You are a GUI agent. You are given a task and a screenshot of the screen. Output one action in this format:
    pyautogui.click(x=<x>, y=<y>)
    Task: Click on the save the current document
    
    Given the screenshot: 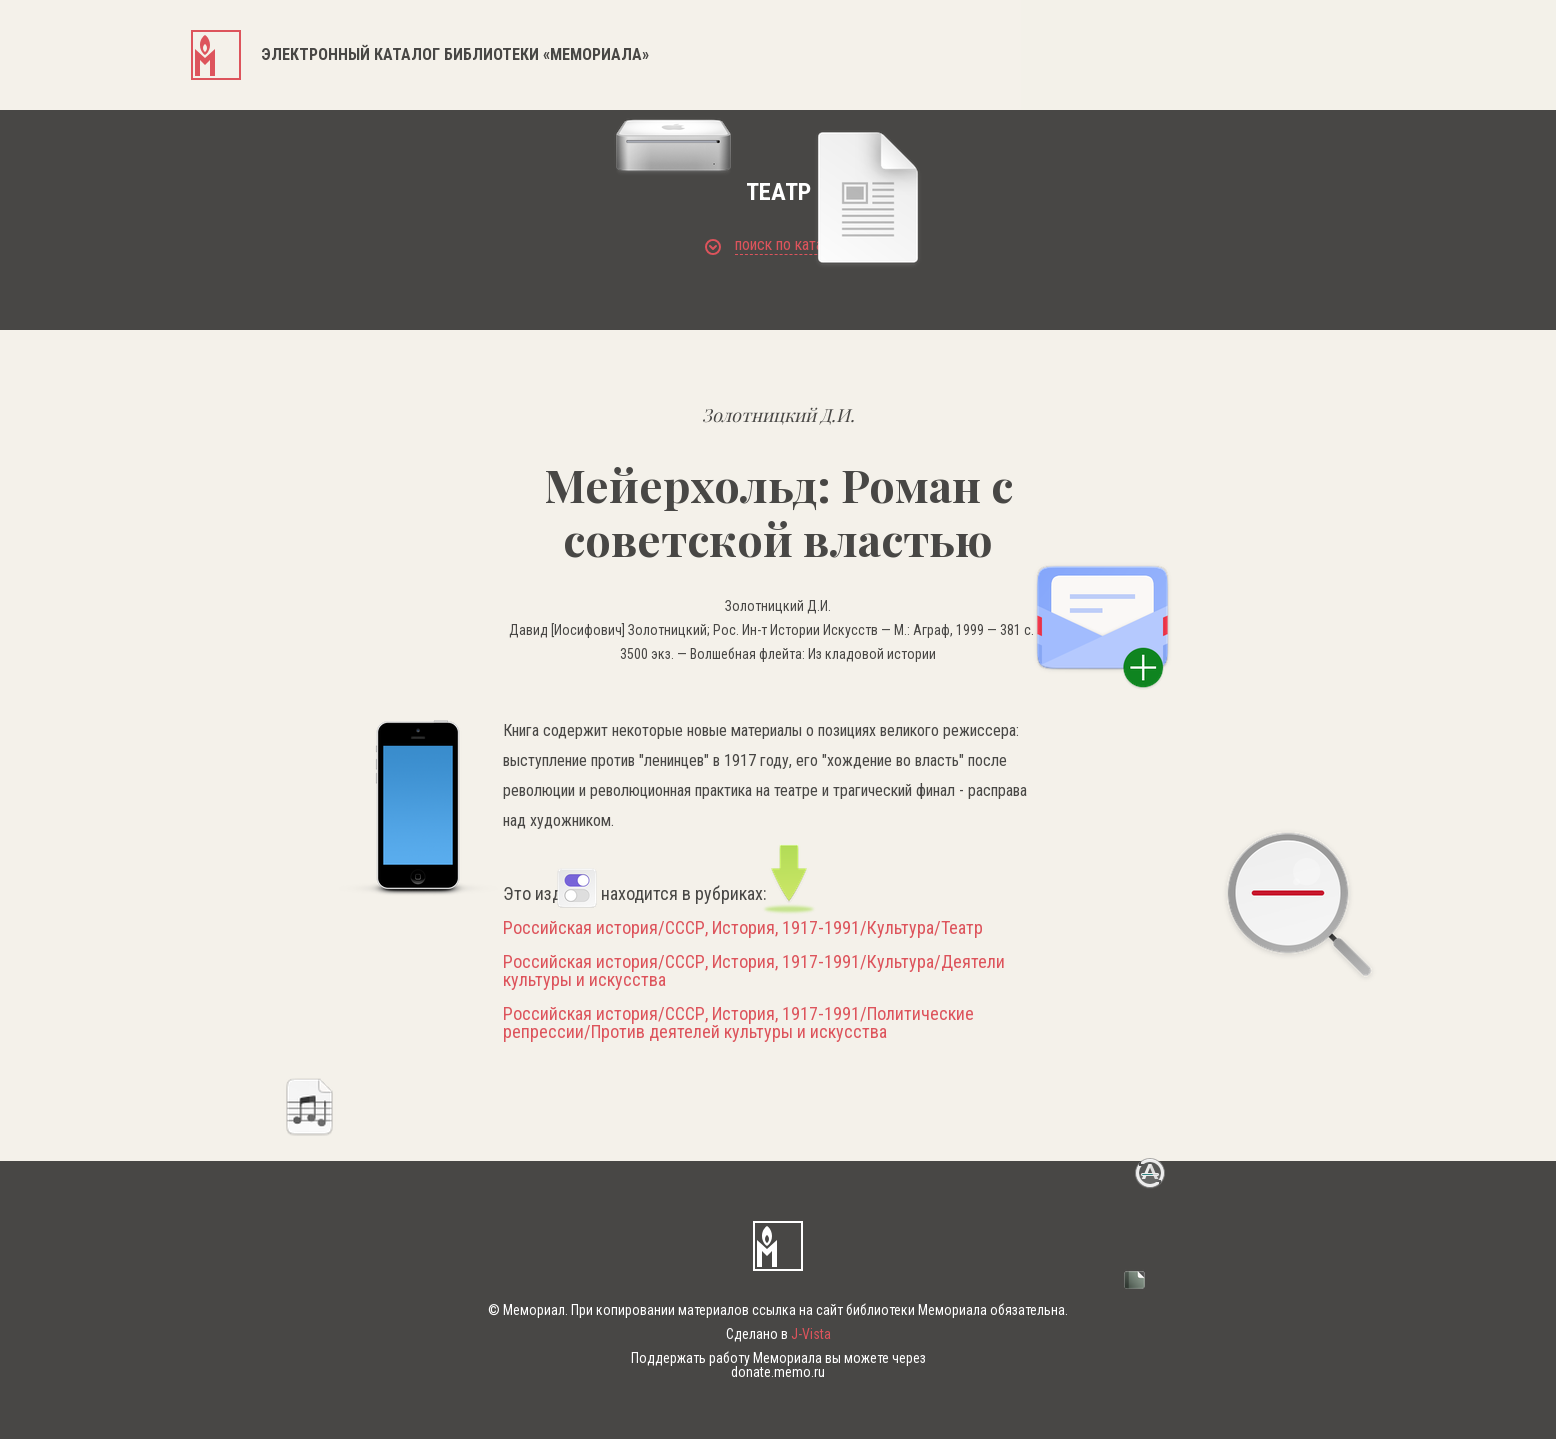 What is the action you would take?
    pyautogui.click(x=789, y=875)
    